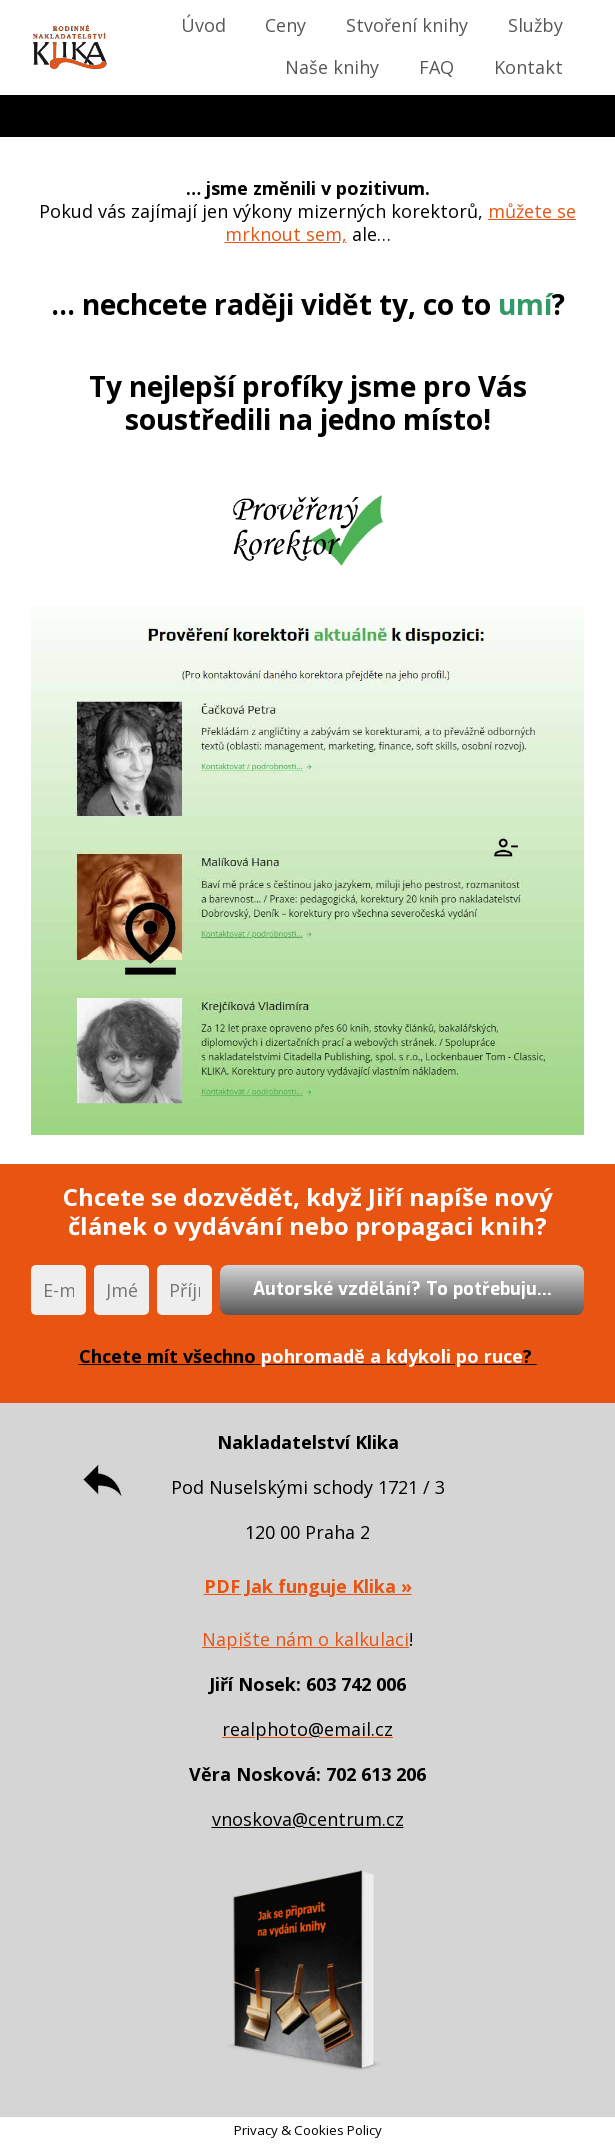 Image resolution: width=615 pixels, height=2145 pixels. Describe the element at coordinates (150, 938) in the screenshot. I see `drop a pin on the map` at that location.